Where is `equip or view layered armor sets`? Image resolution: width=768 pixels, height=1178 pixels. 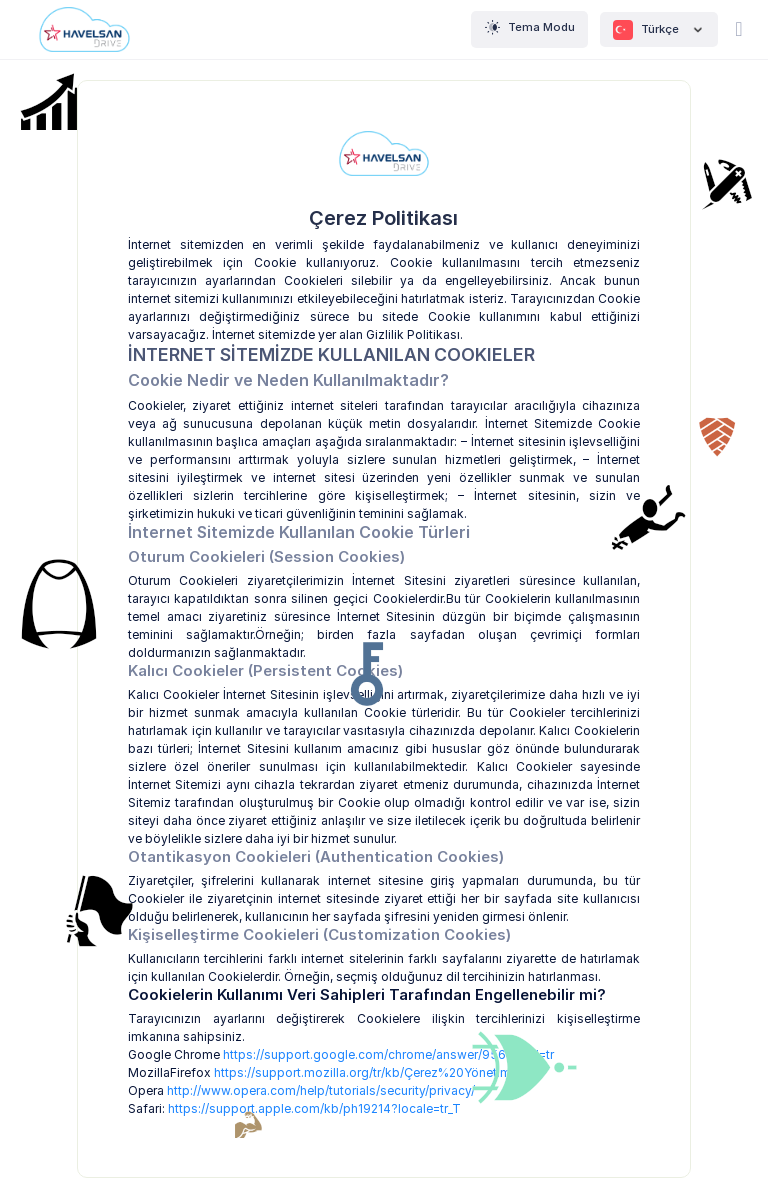 equip or view layered armor sets is located at coordinates (717, 437).